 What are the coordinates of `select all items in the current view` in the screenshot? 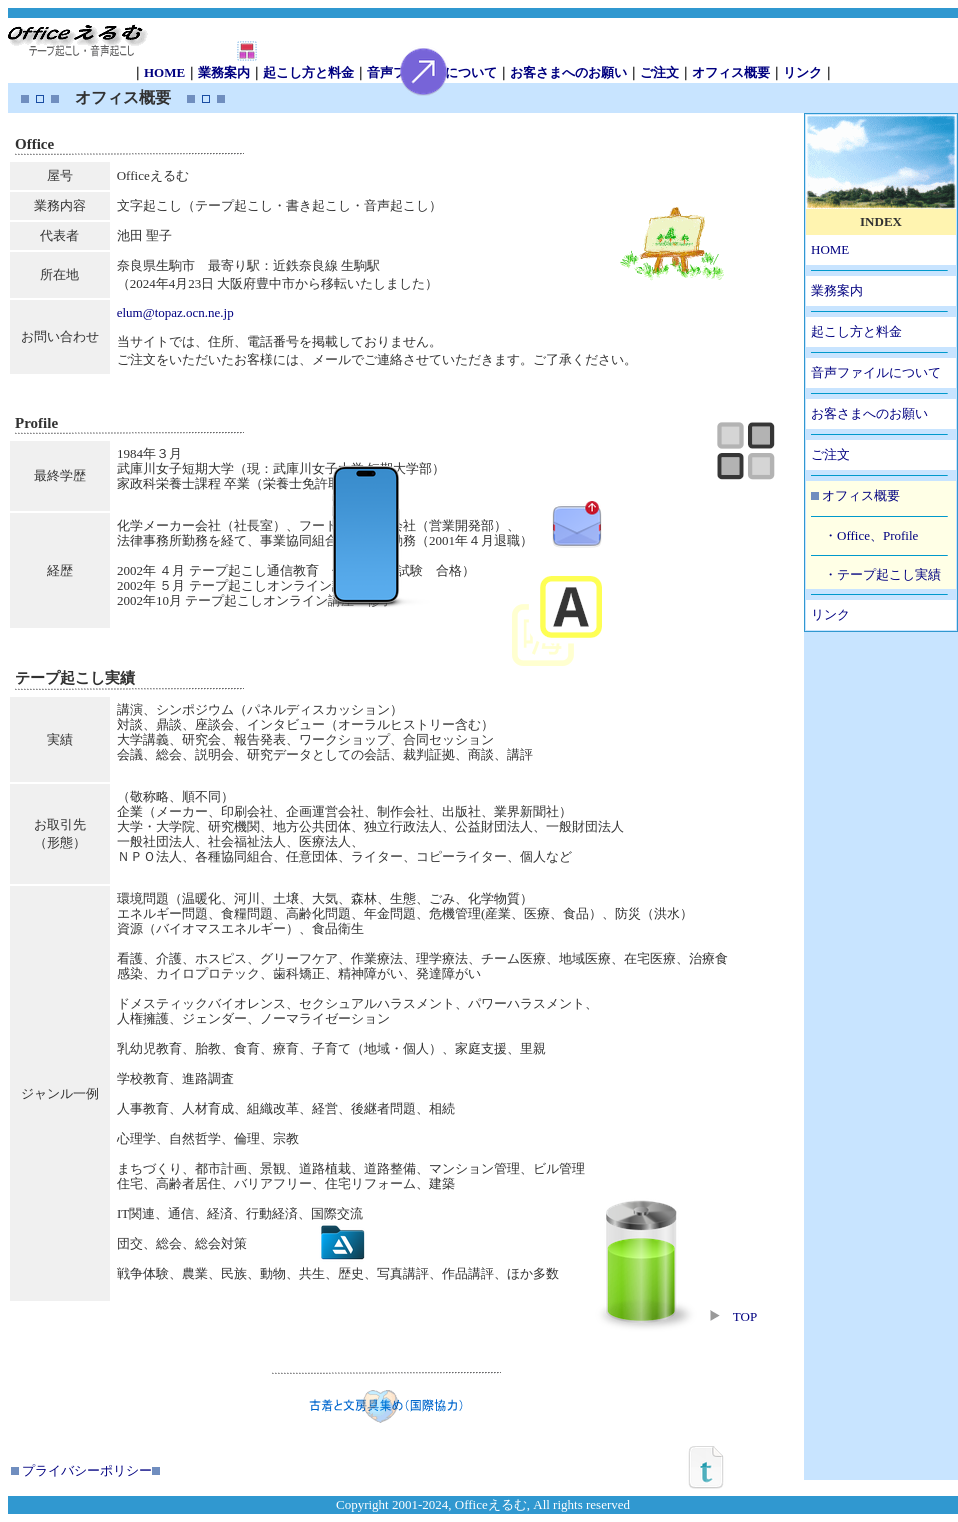 It's located at (247, 51).